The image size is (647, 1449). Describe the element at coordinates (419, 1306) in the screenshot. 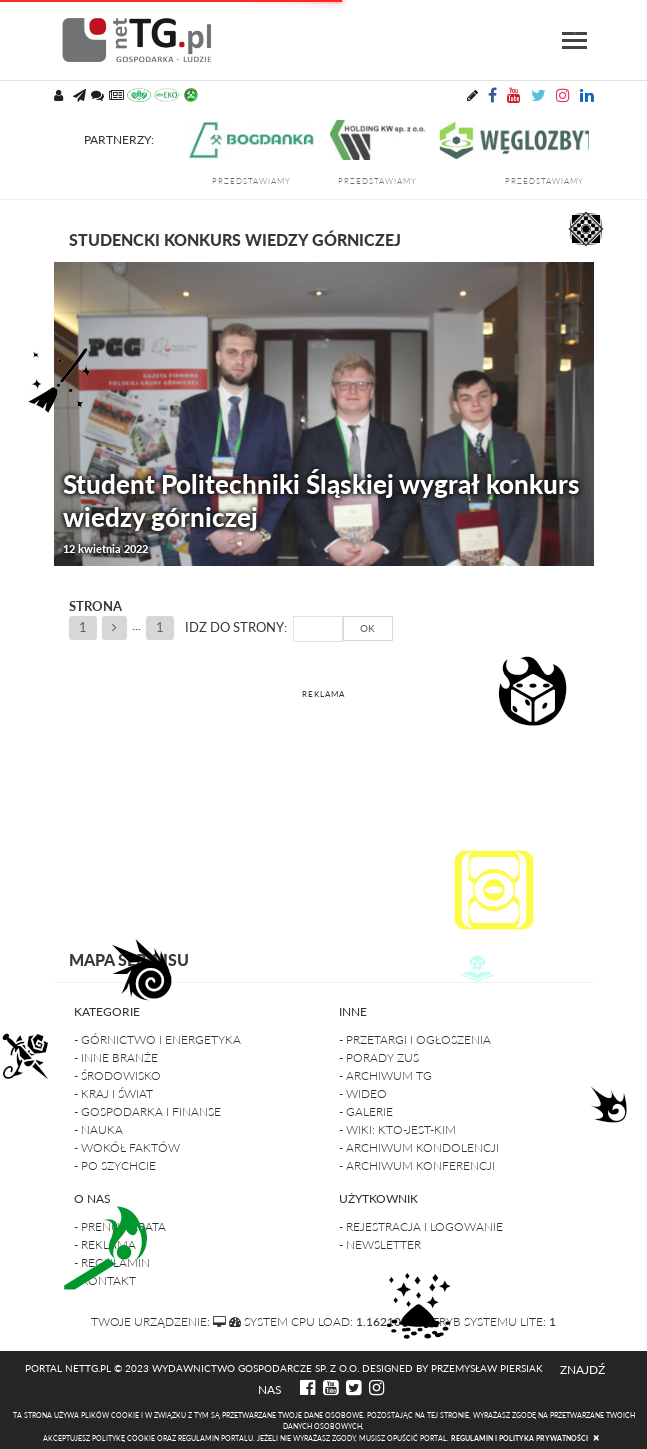

I see `a pile of spices or seasoning ingredients` at that location.